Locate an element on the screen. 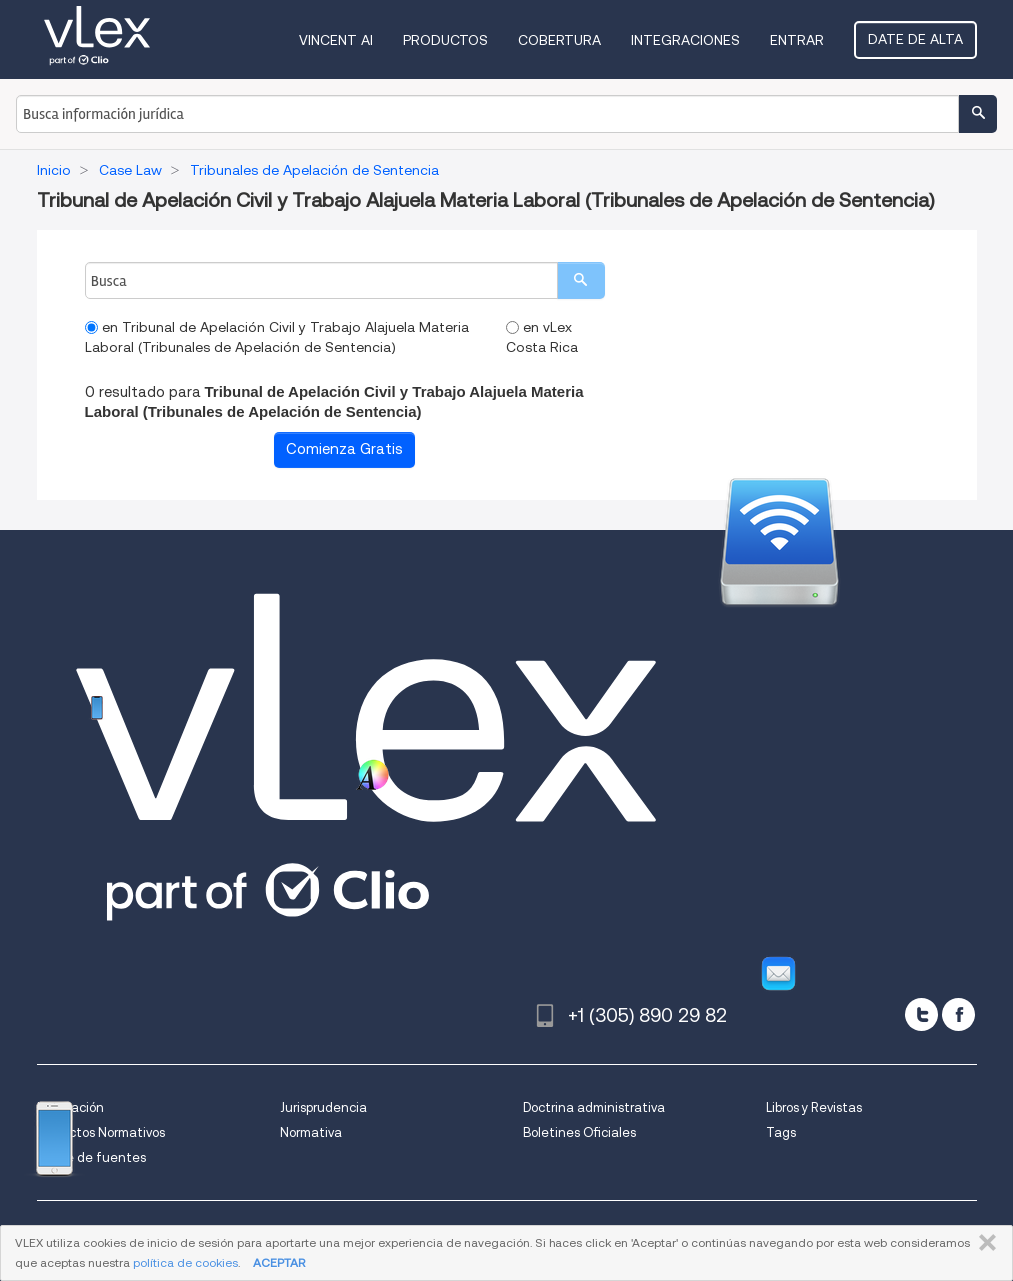 This screenshot has height=1281, width=1013. open the mail app is located at coordinates (778, 973).